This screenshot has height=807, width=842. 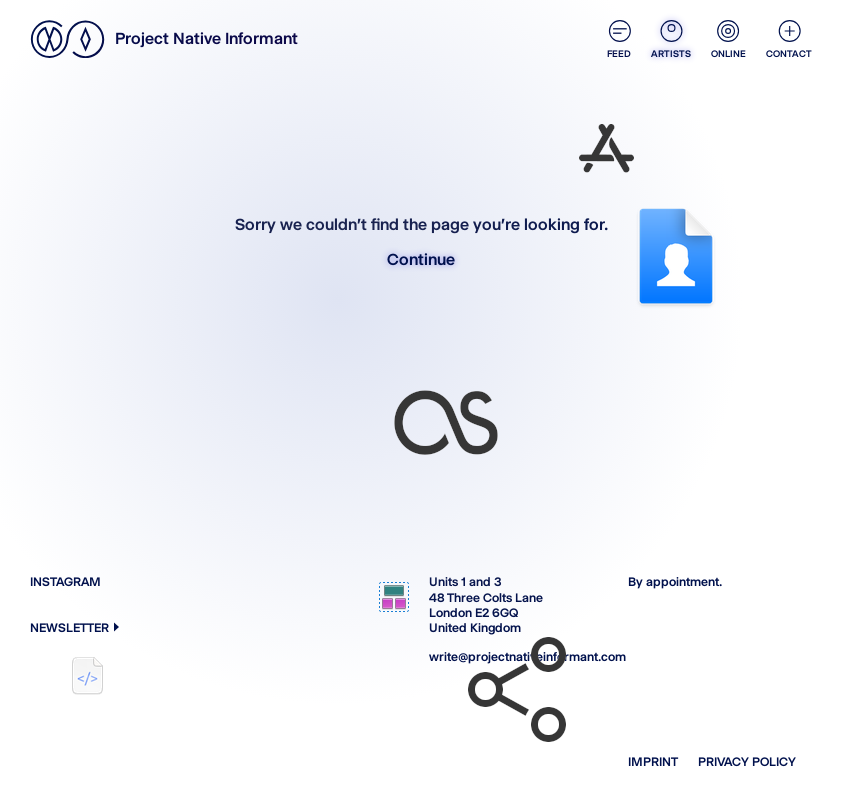 What do you see at coordinates (517, 693) in the screenshot?
I see `access screen sharing or remote desktop settings` at bounding box center [517, 693].